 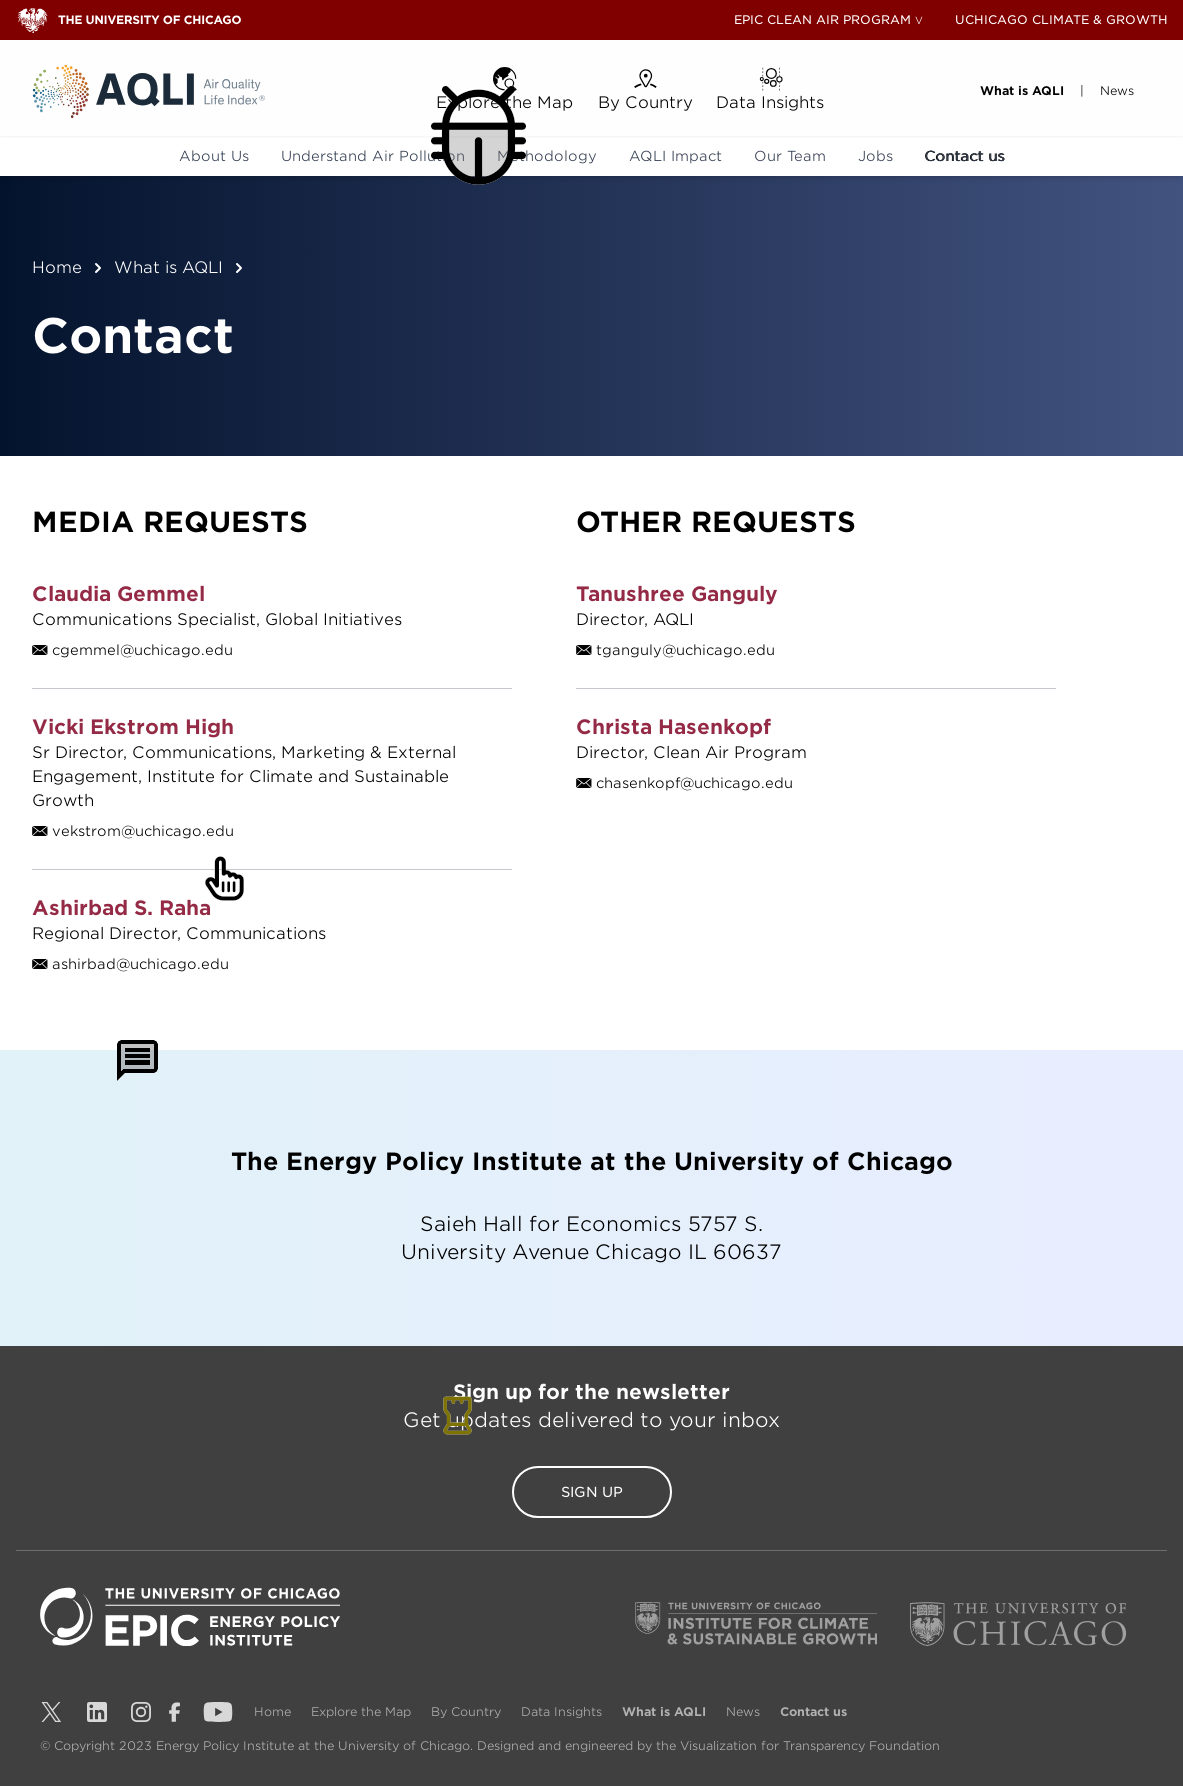 I want to click on open messaging or chat, so click(x=137, y=1060).